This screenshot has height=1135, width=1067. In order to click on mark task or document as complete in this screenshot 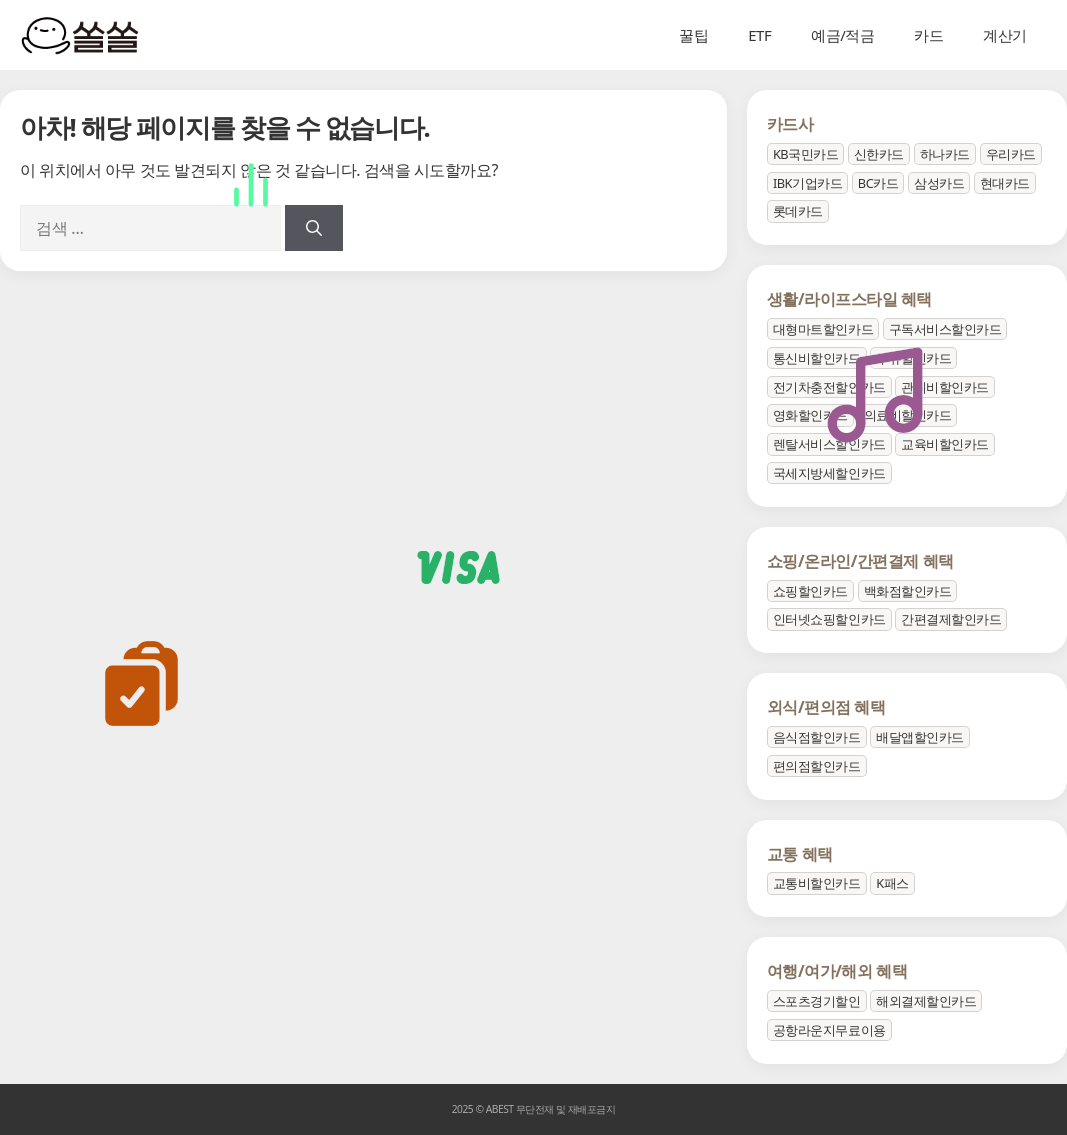, I will do `click(141, 683)`.